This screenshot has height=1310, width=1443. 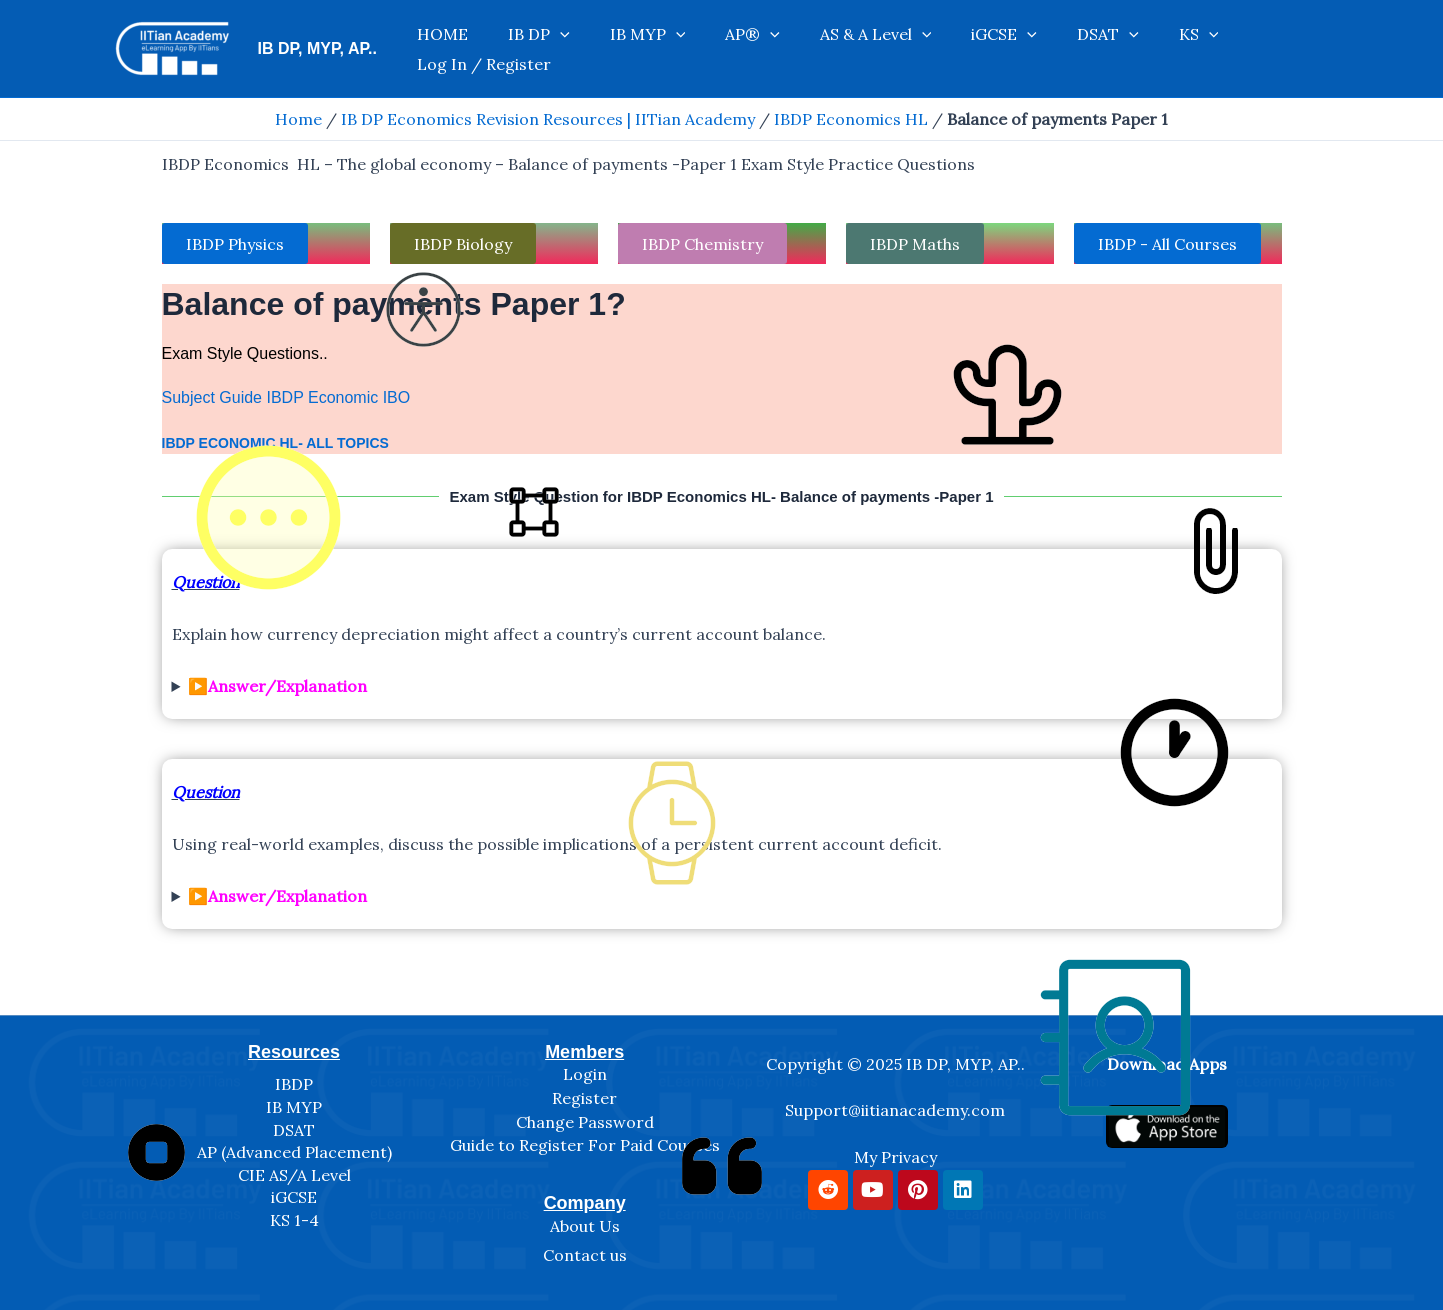 What do you see at coordinates (722, 1166) in the screenshot?
I see `insert a block quote` at bounding box center [722, 1166].